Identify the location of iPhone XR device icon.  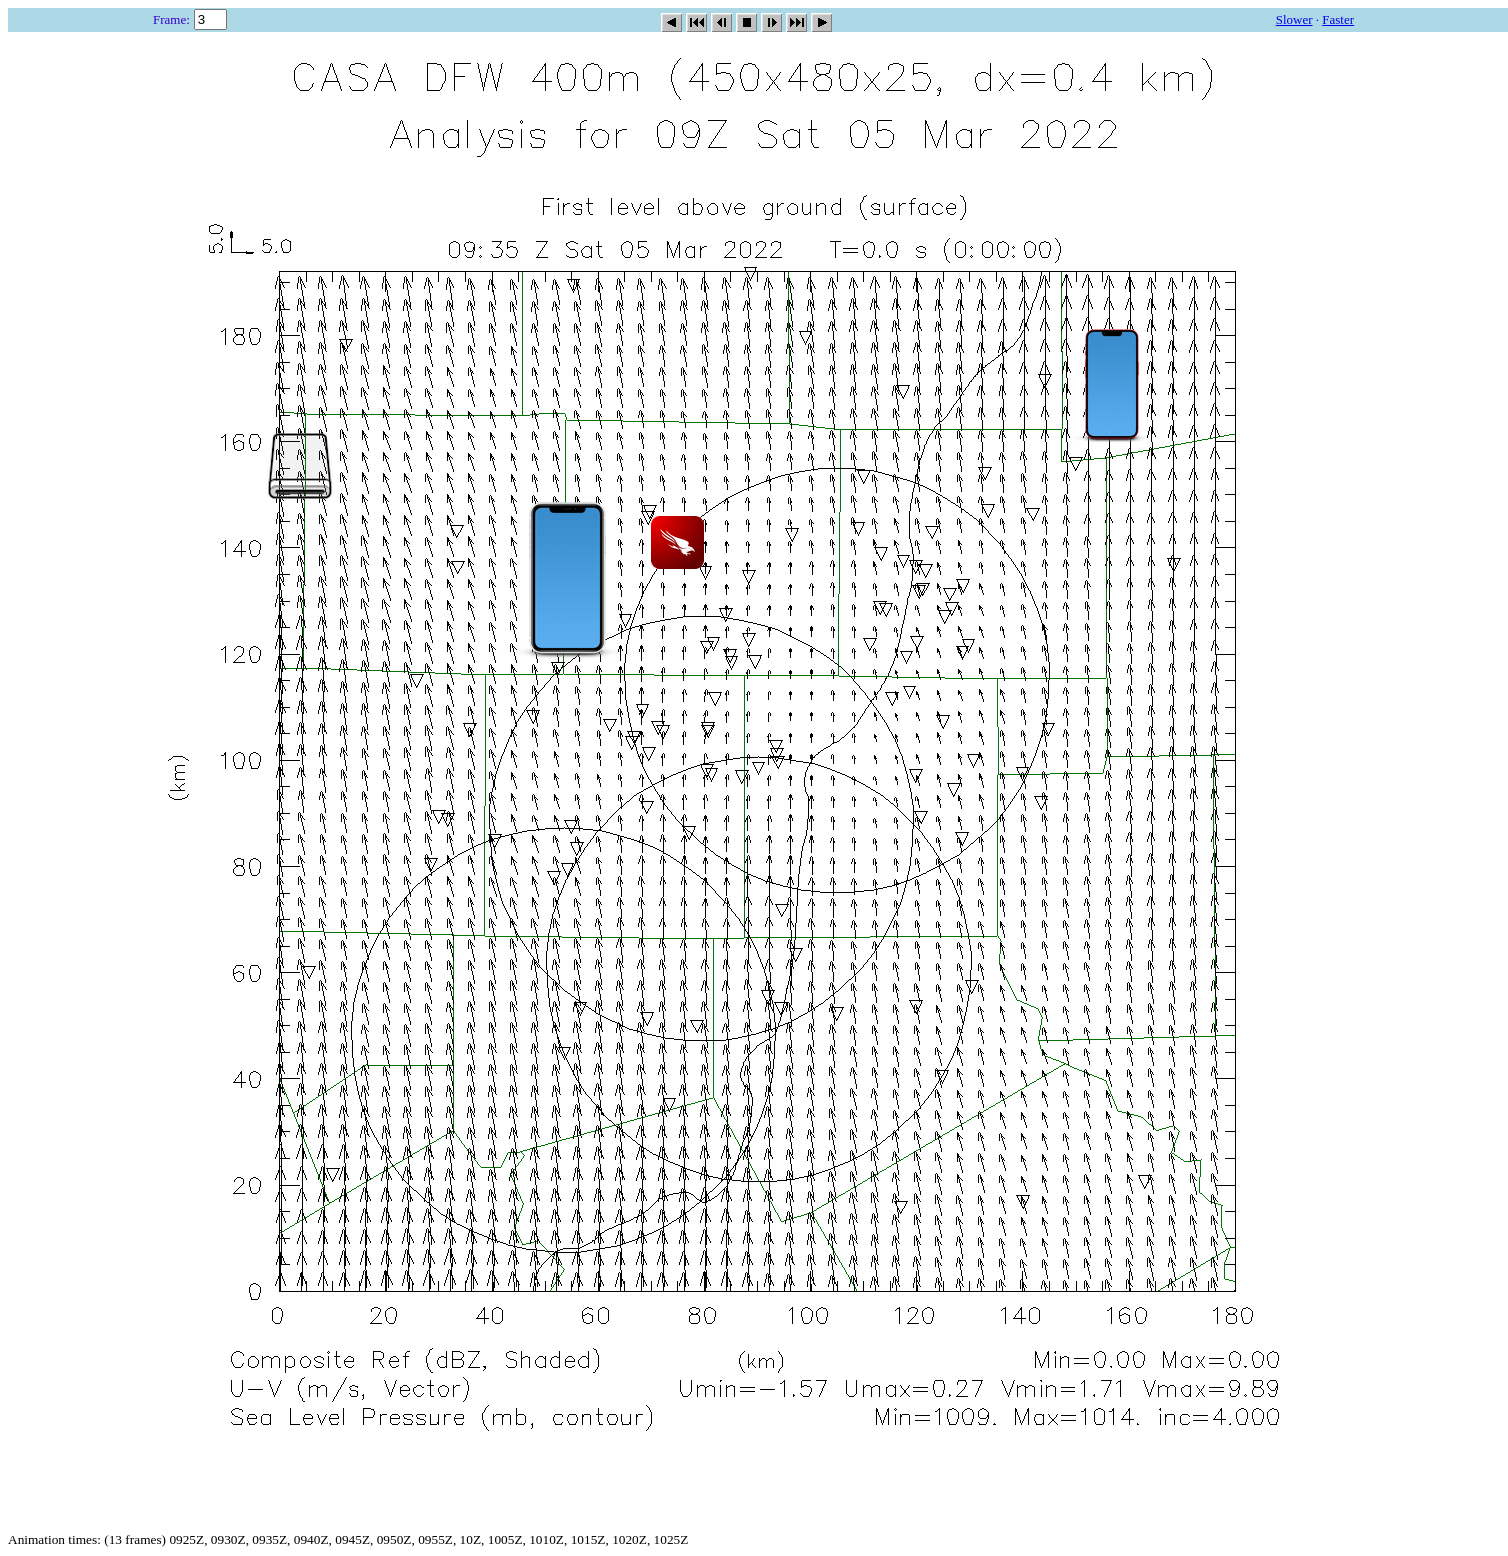
(567, 580).